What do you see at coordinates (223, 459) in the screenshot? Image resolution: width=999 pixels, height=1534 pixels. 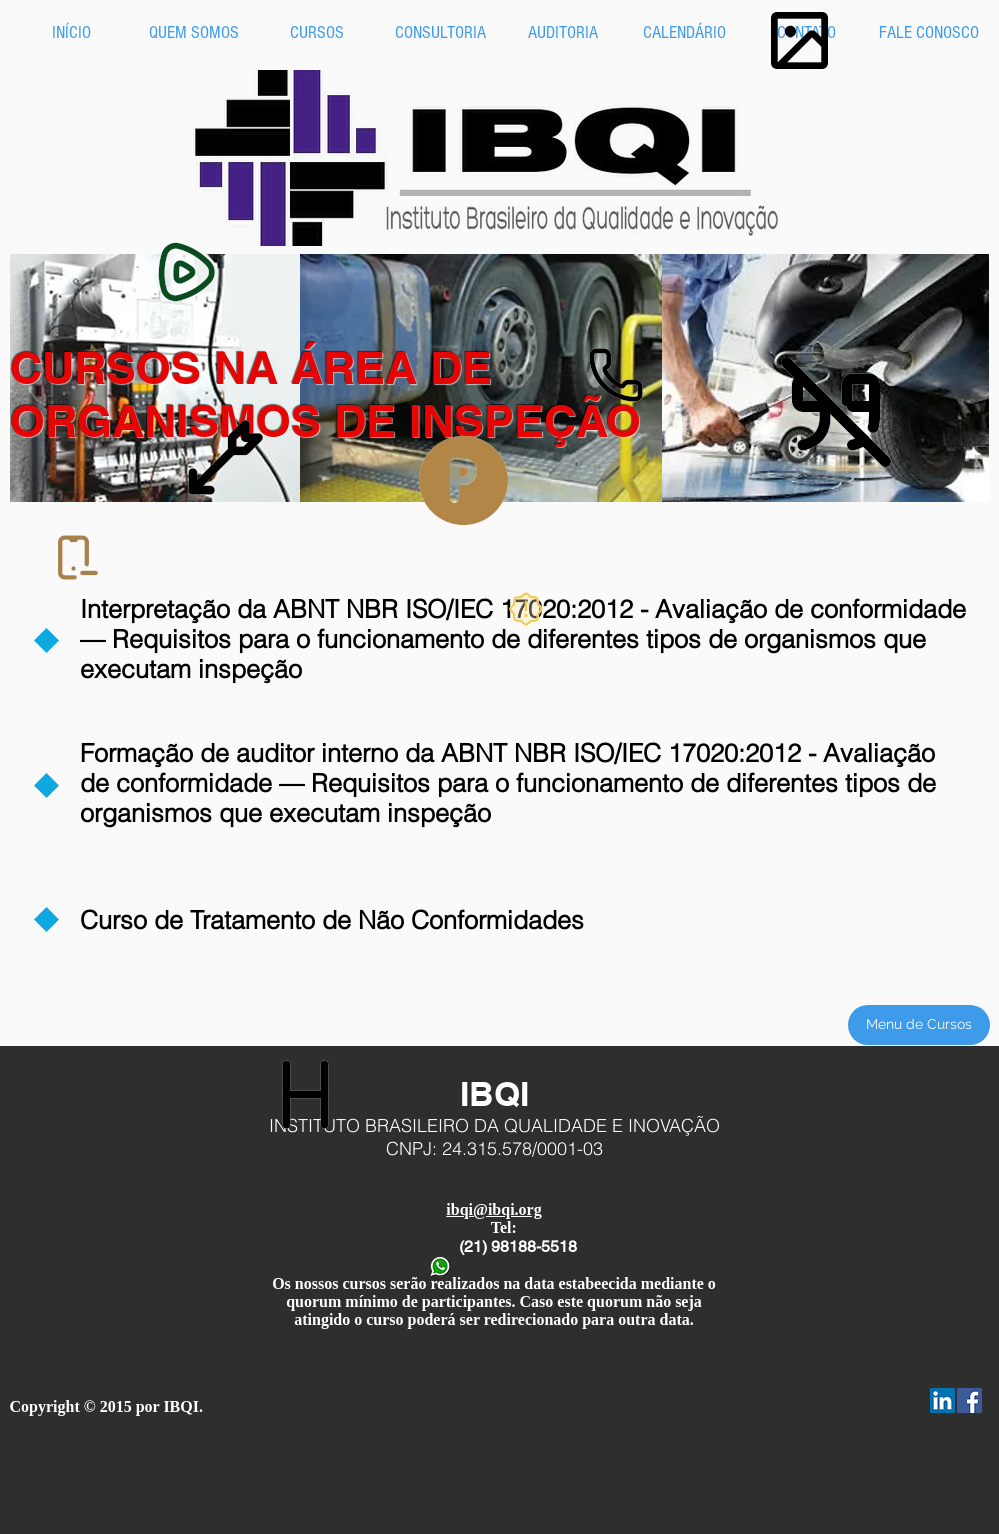 I see `indicates archery or target shooting activity` at bounding box center [223, 459].